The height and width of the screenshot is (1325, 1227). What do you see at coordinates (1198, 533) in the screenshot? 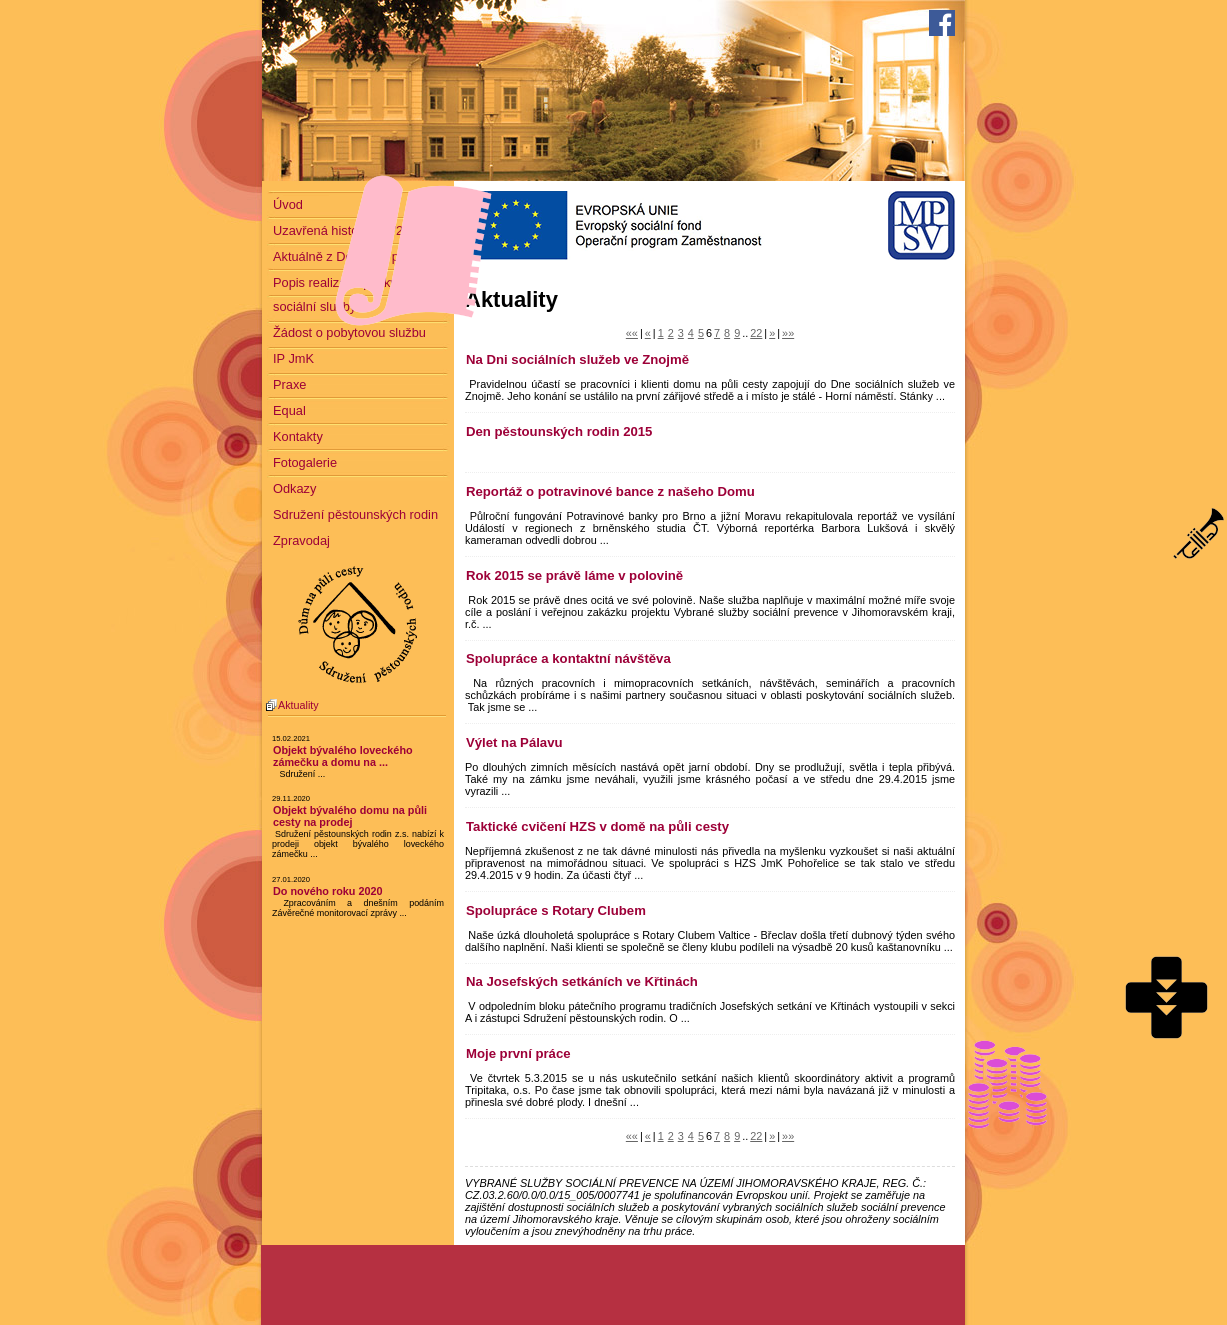
I see `play sound or audio notification` at bounding box center [1198, 533].